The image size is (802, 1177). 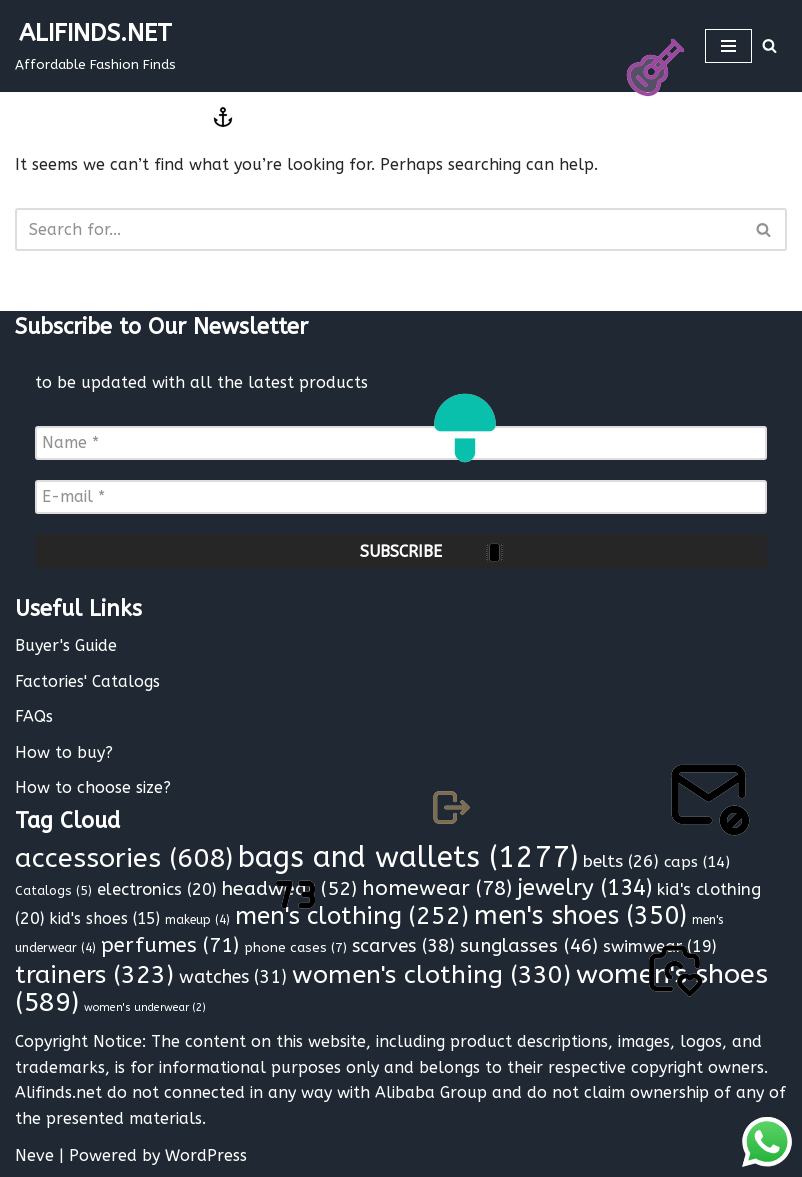 I want to click on log out of your account, so click(x=451, y=807).